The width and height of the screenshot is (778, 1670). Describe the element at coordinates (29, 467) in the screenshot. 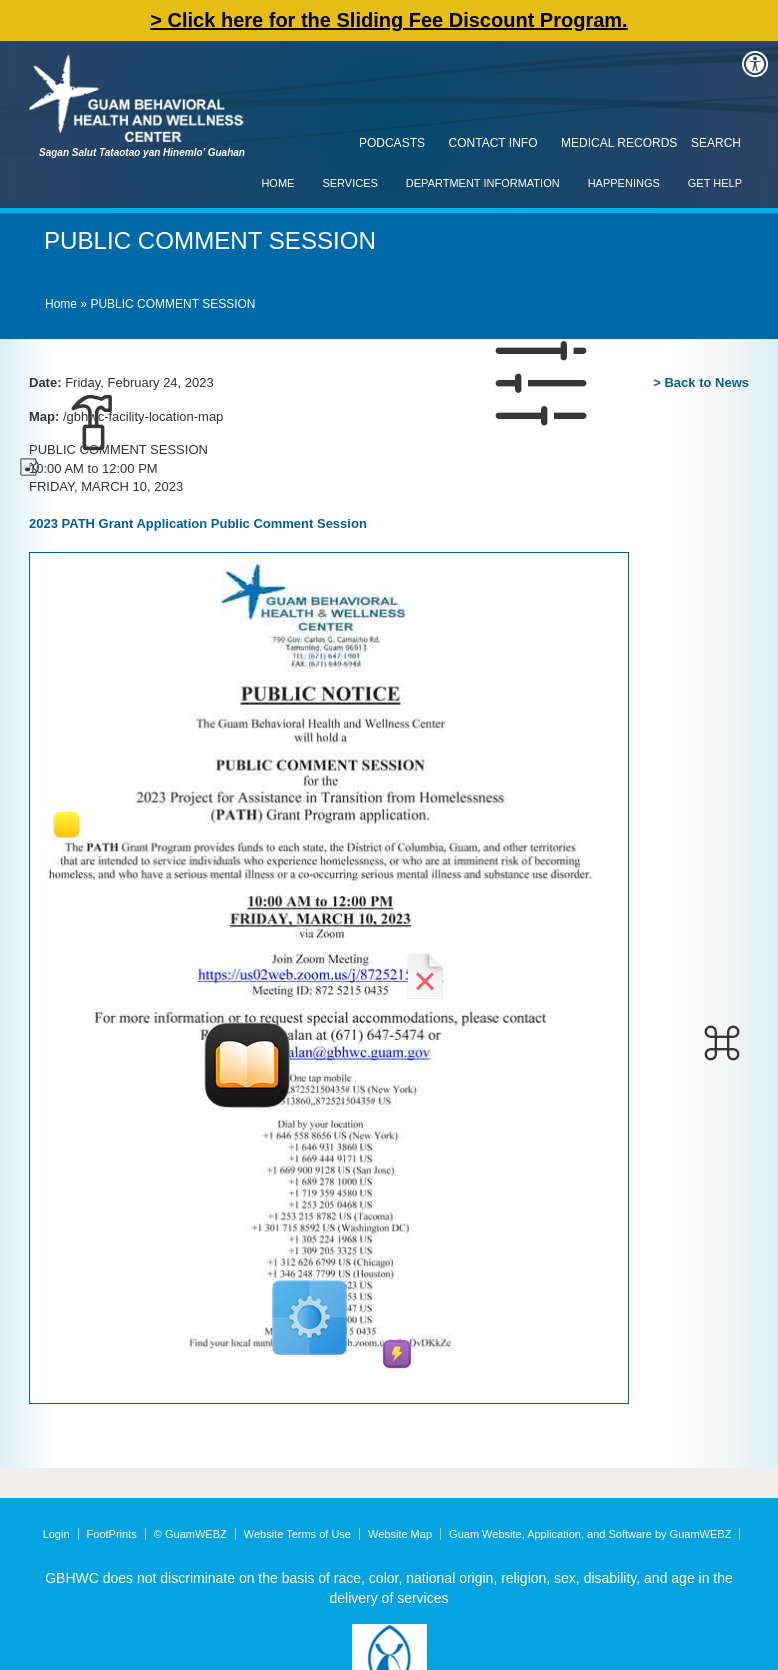

I see `open elisa music player` at that location.